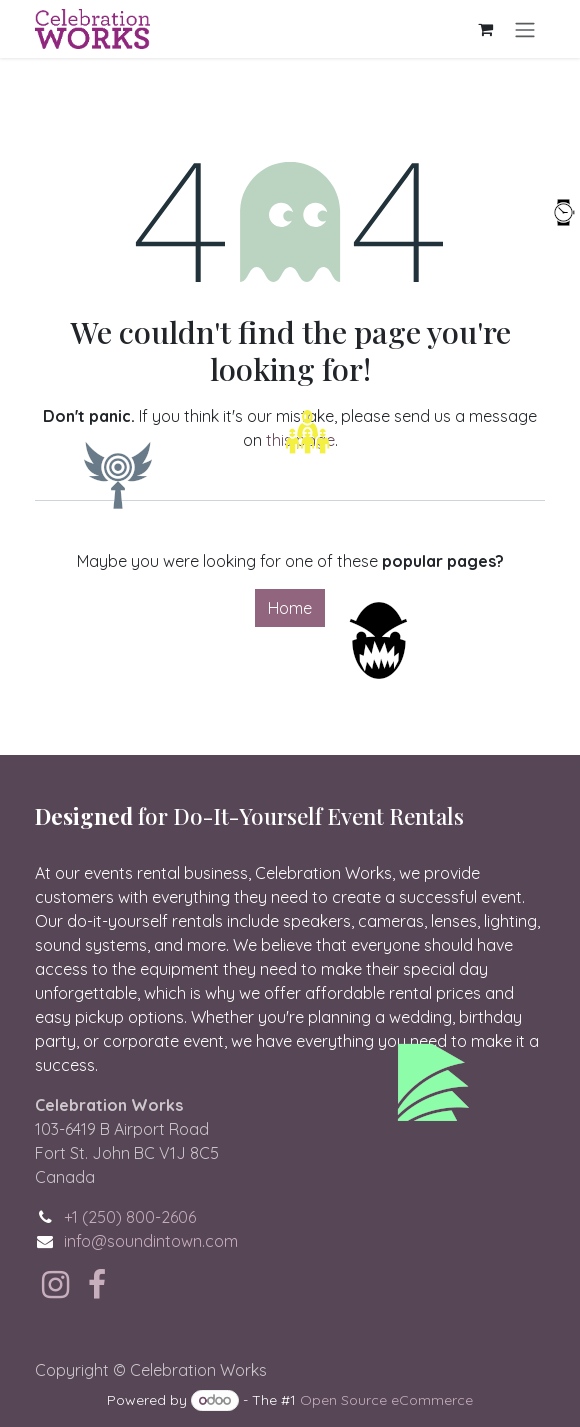  I want to click on view your minions or followers in-game, so click(307, 431).